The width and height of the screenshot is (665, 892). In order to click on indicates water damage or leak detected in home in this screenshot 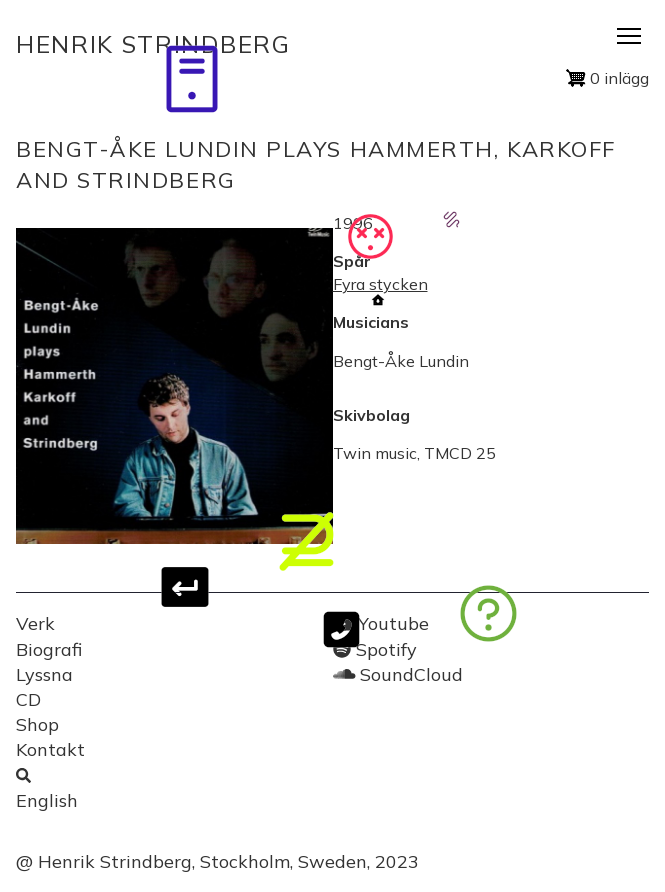, I will do `click(378, 300)`.